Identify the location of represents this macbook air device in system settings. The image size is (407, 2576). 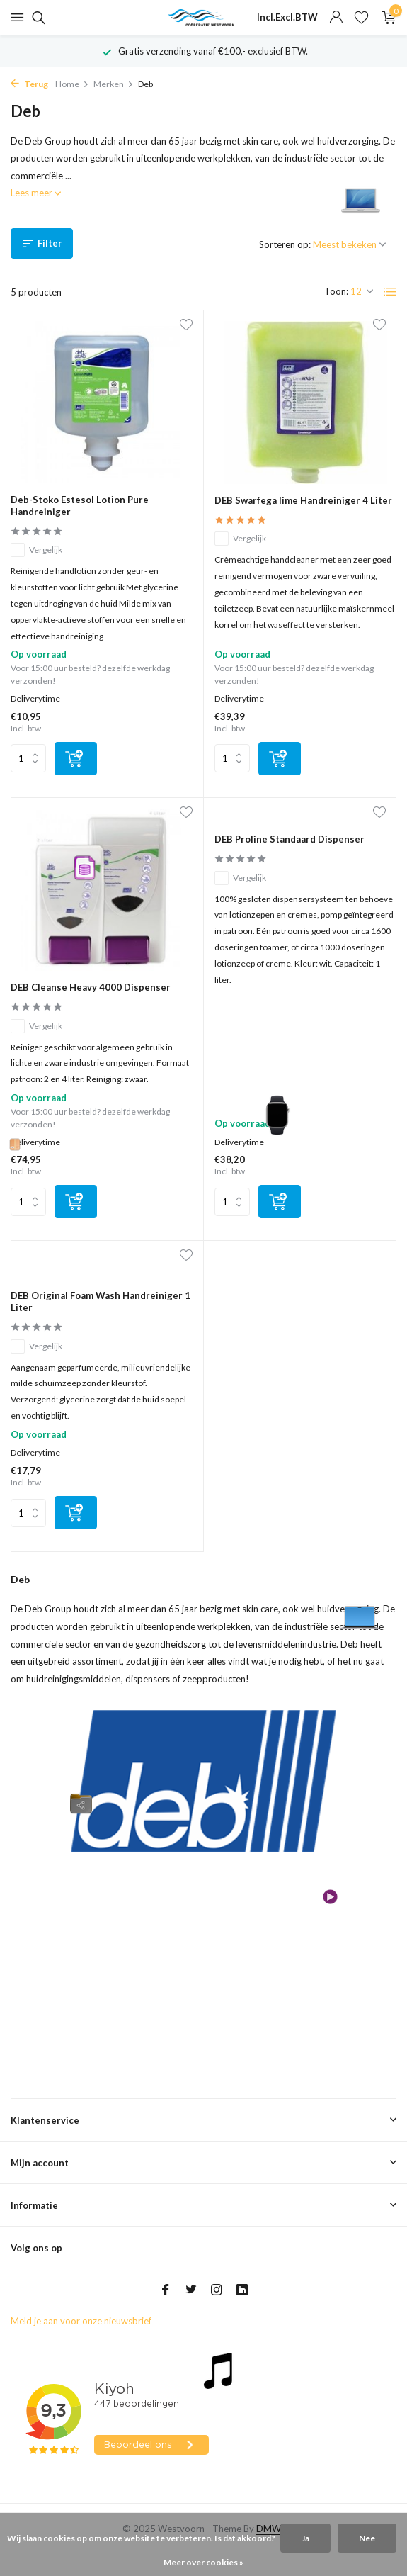
(360, 1614).